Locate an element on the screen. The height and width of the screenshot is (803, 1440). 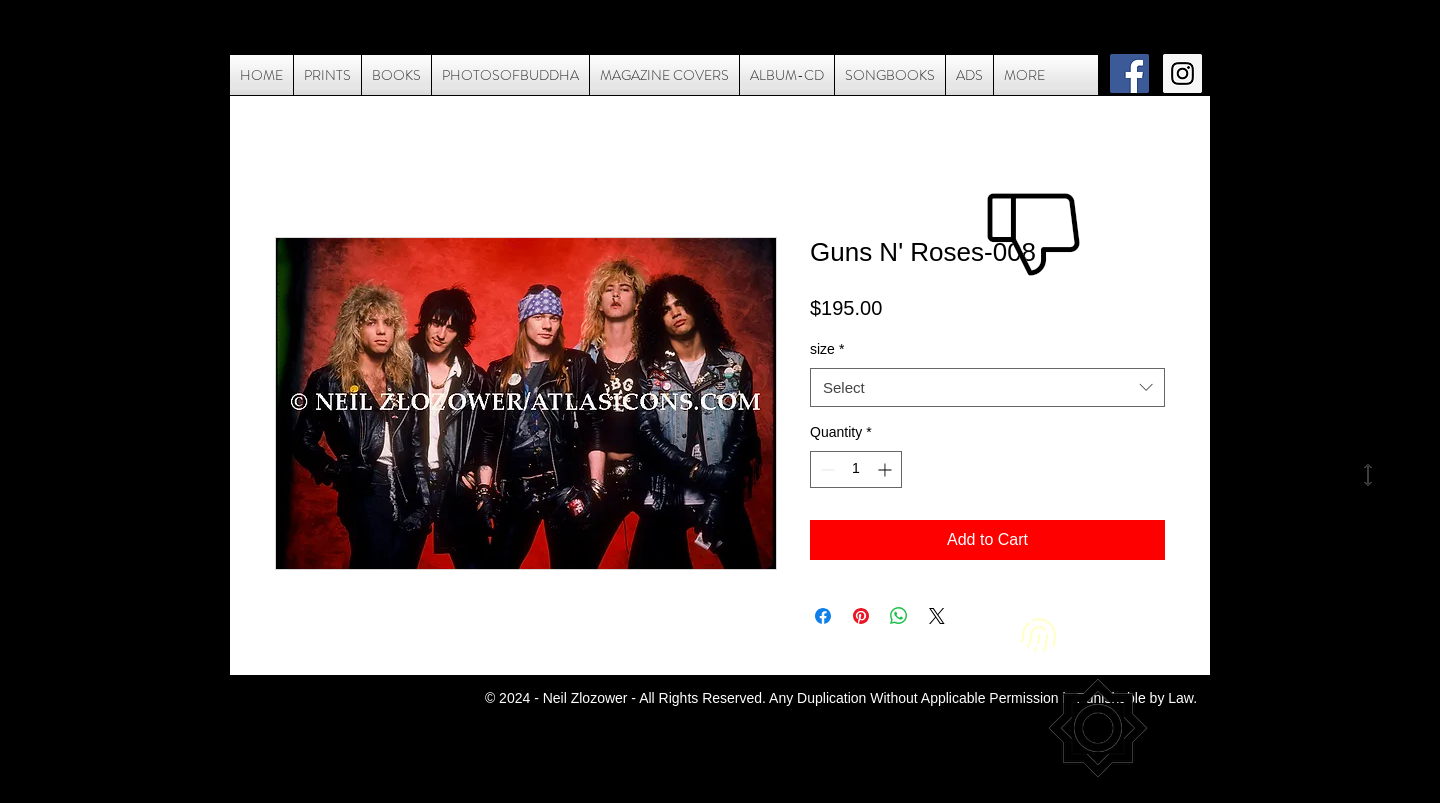
toggle vertical split view layout is located at coordinates (122, 228).